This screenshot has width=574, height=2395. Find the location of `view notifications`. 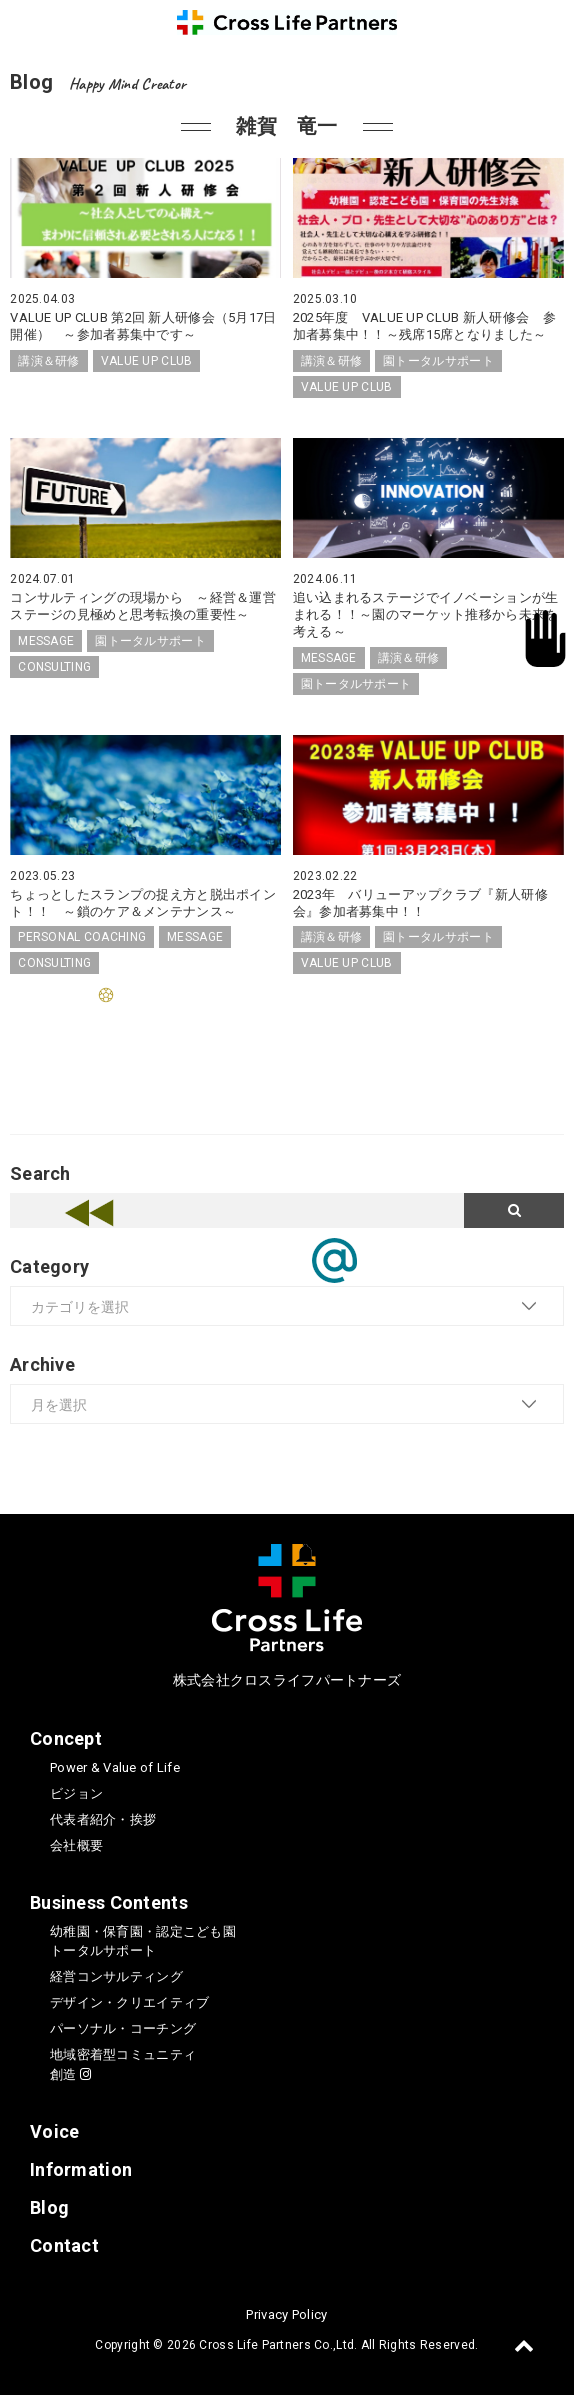

view notifications is located at coordinates (305, 1554).